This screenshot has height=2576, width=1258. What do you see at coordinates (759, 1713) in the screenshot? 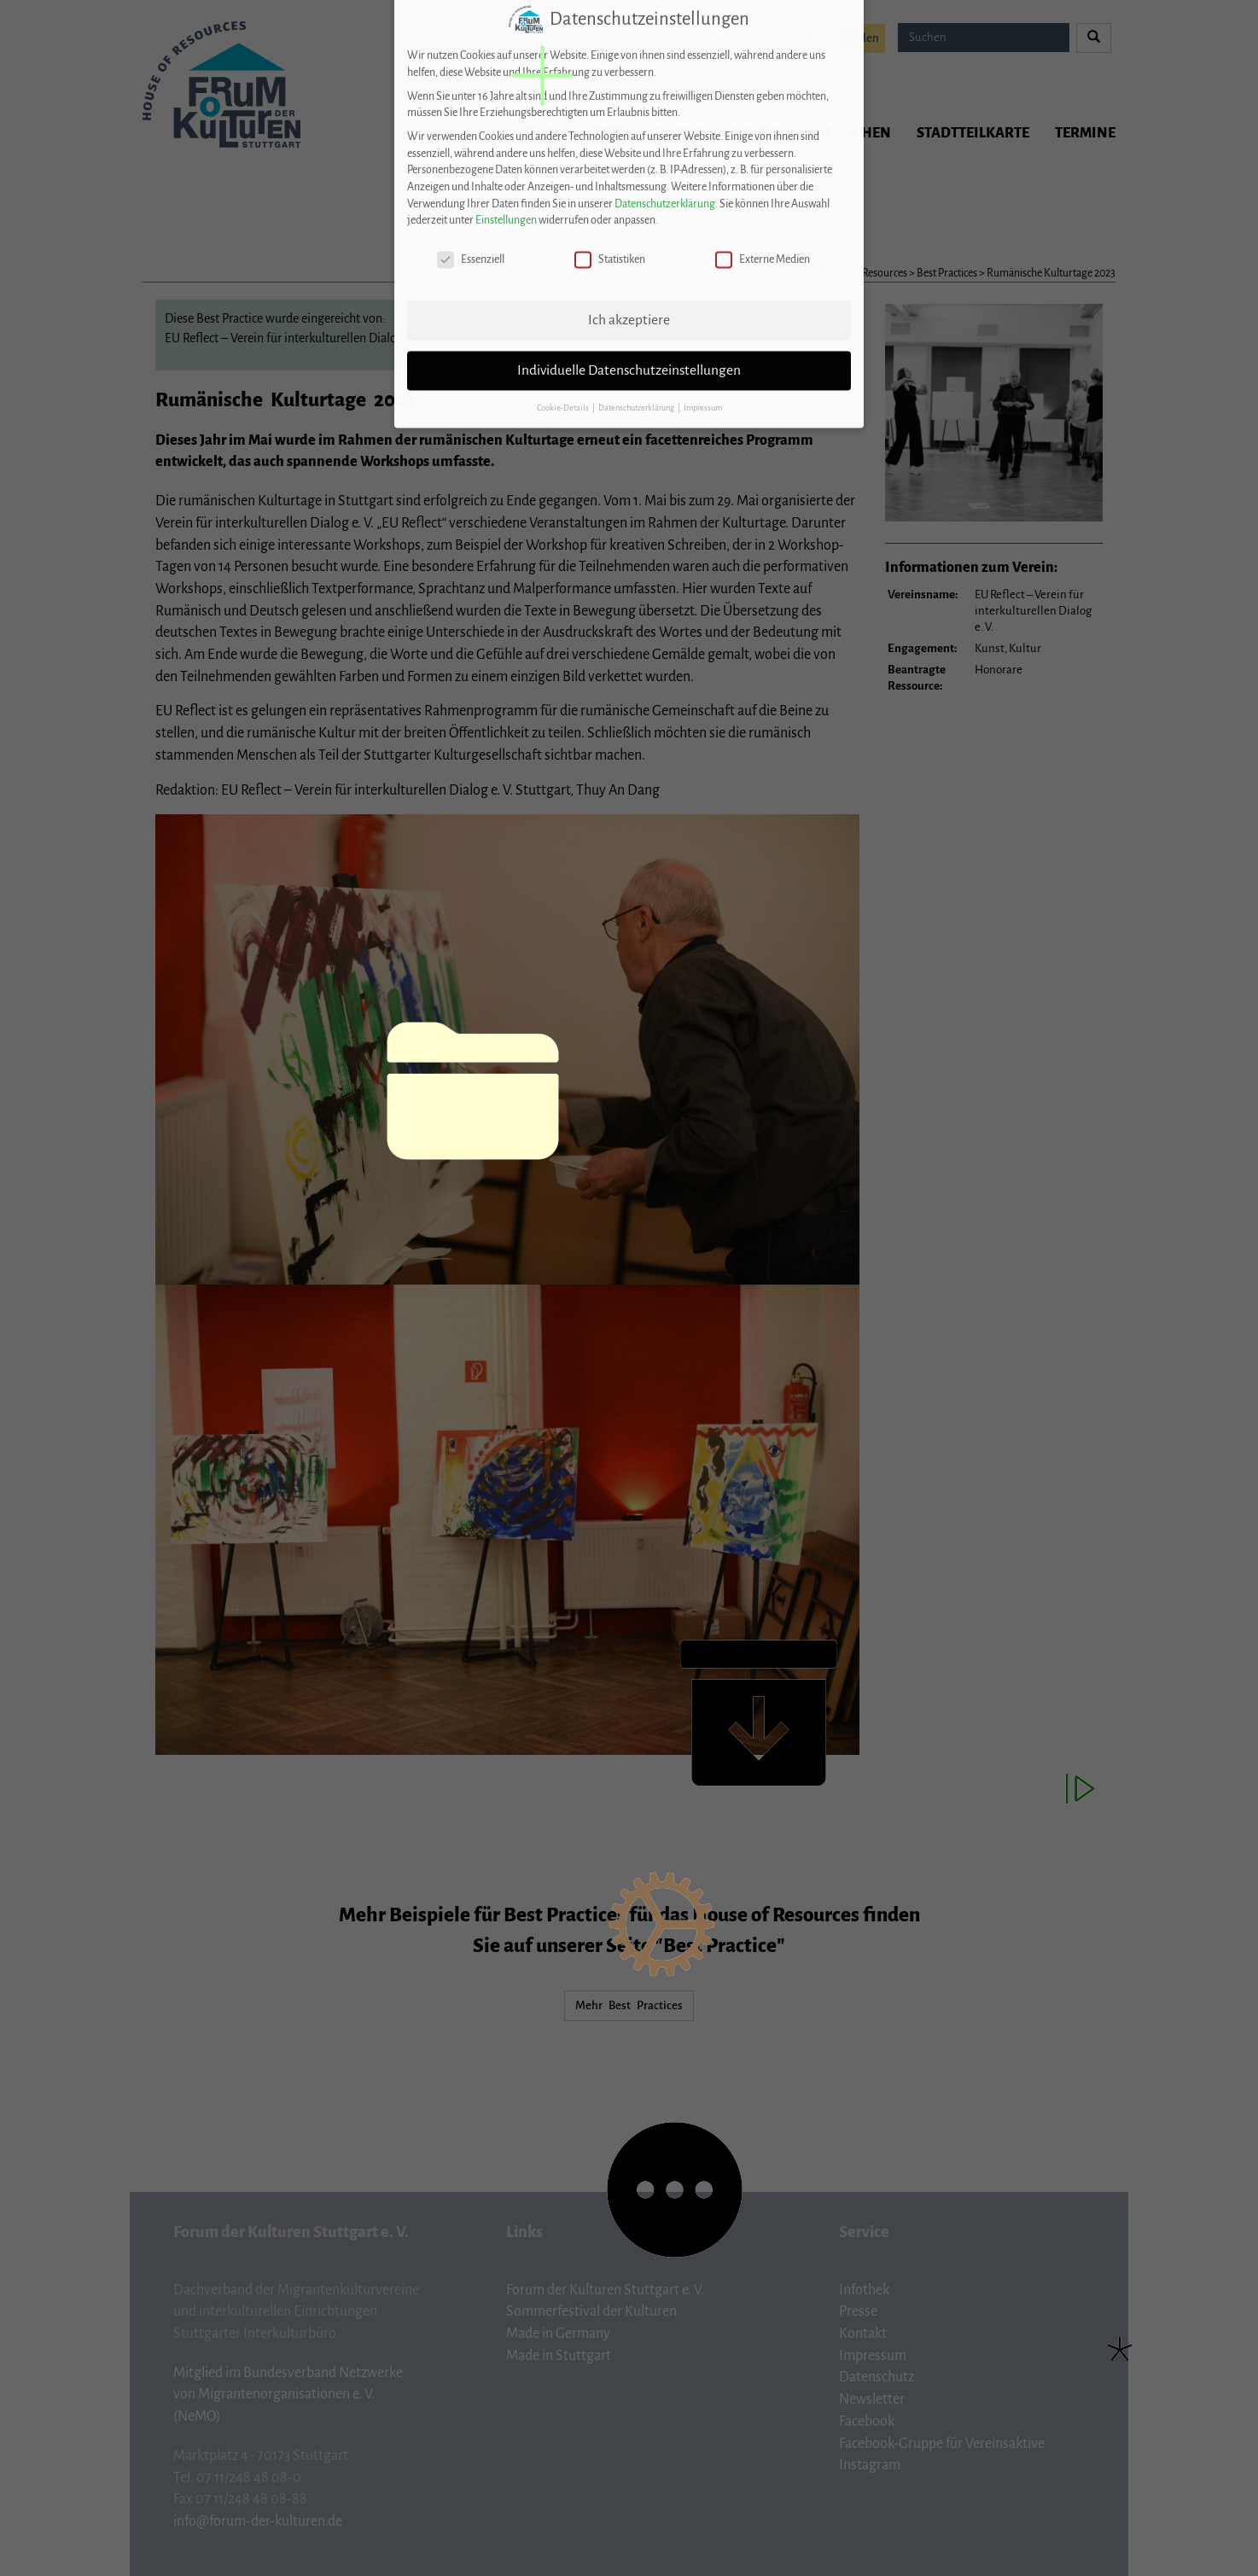
I see `archive this item` at bounding box center [759, 1713].